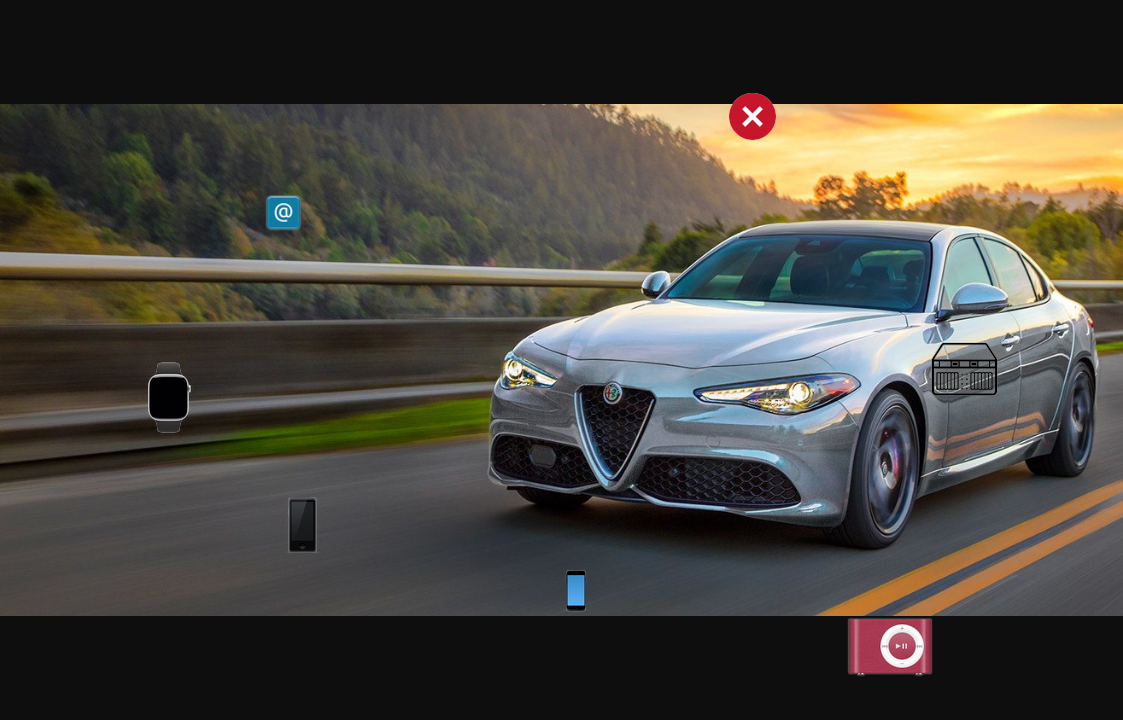  What do you see at coordinates (168, 397) in the screenshot?
I see `apple watch series 10 device icon` at bounding box center [168, 397].